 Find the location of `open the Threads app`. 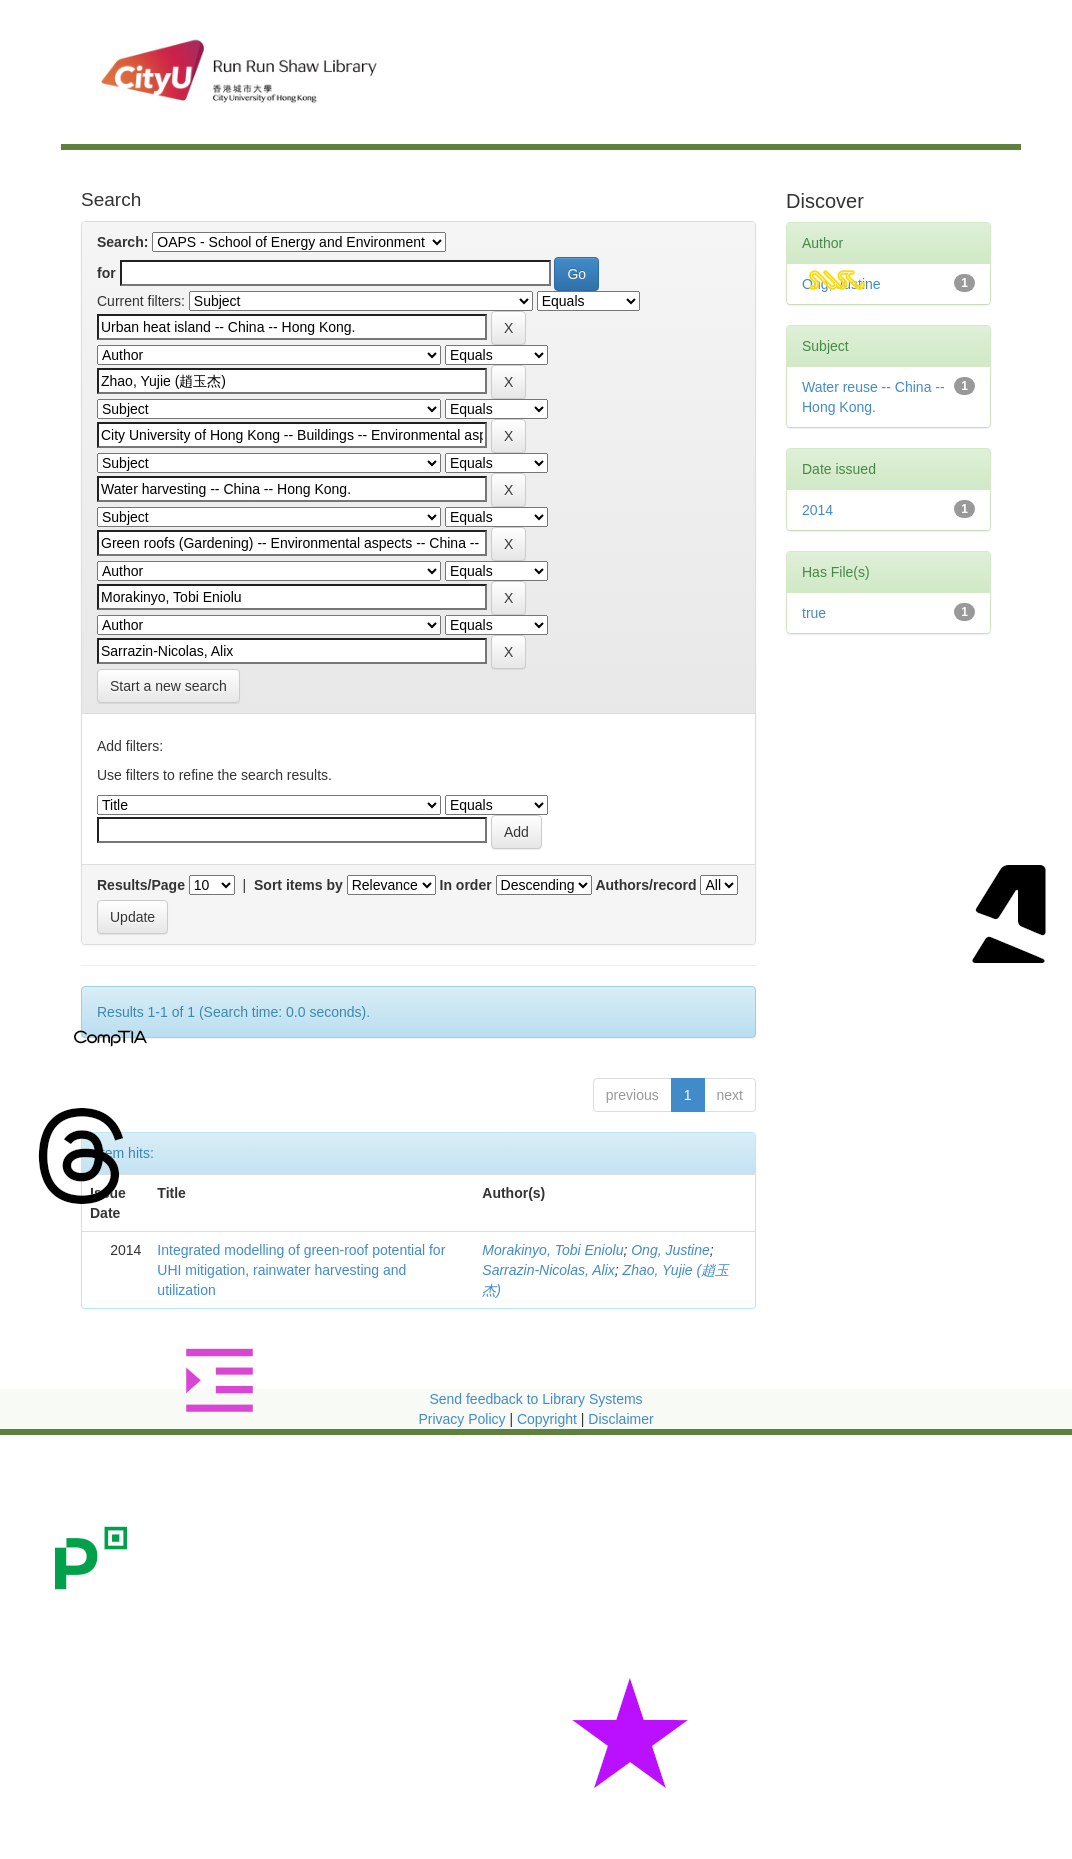

open the Threads app is located at coordinates (81, 1156).